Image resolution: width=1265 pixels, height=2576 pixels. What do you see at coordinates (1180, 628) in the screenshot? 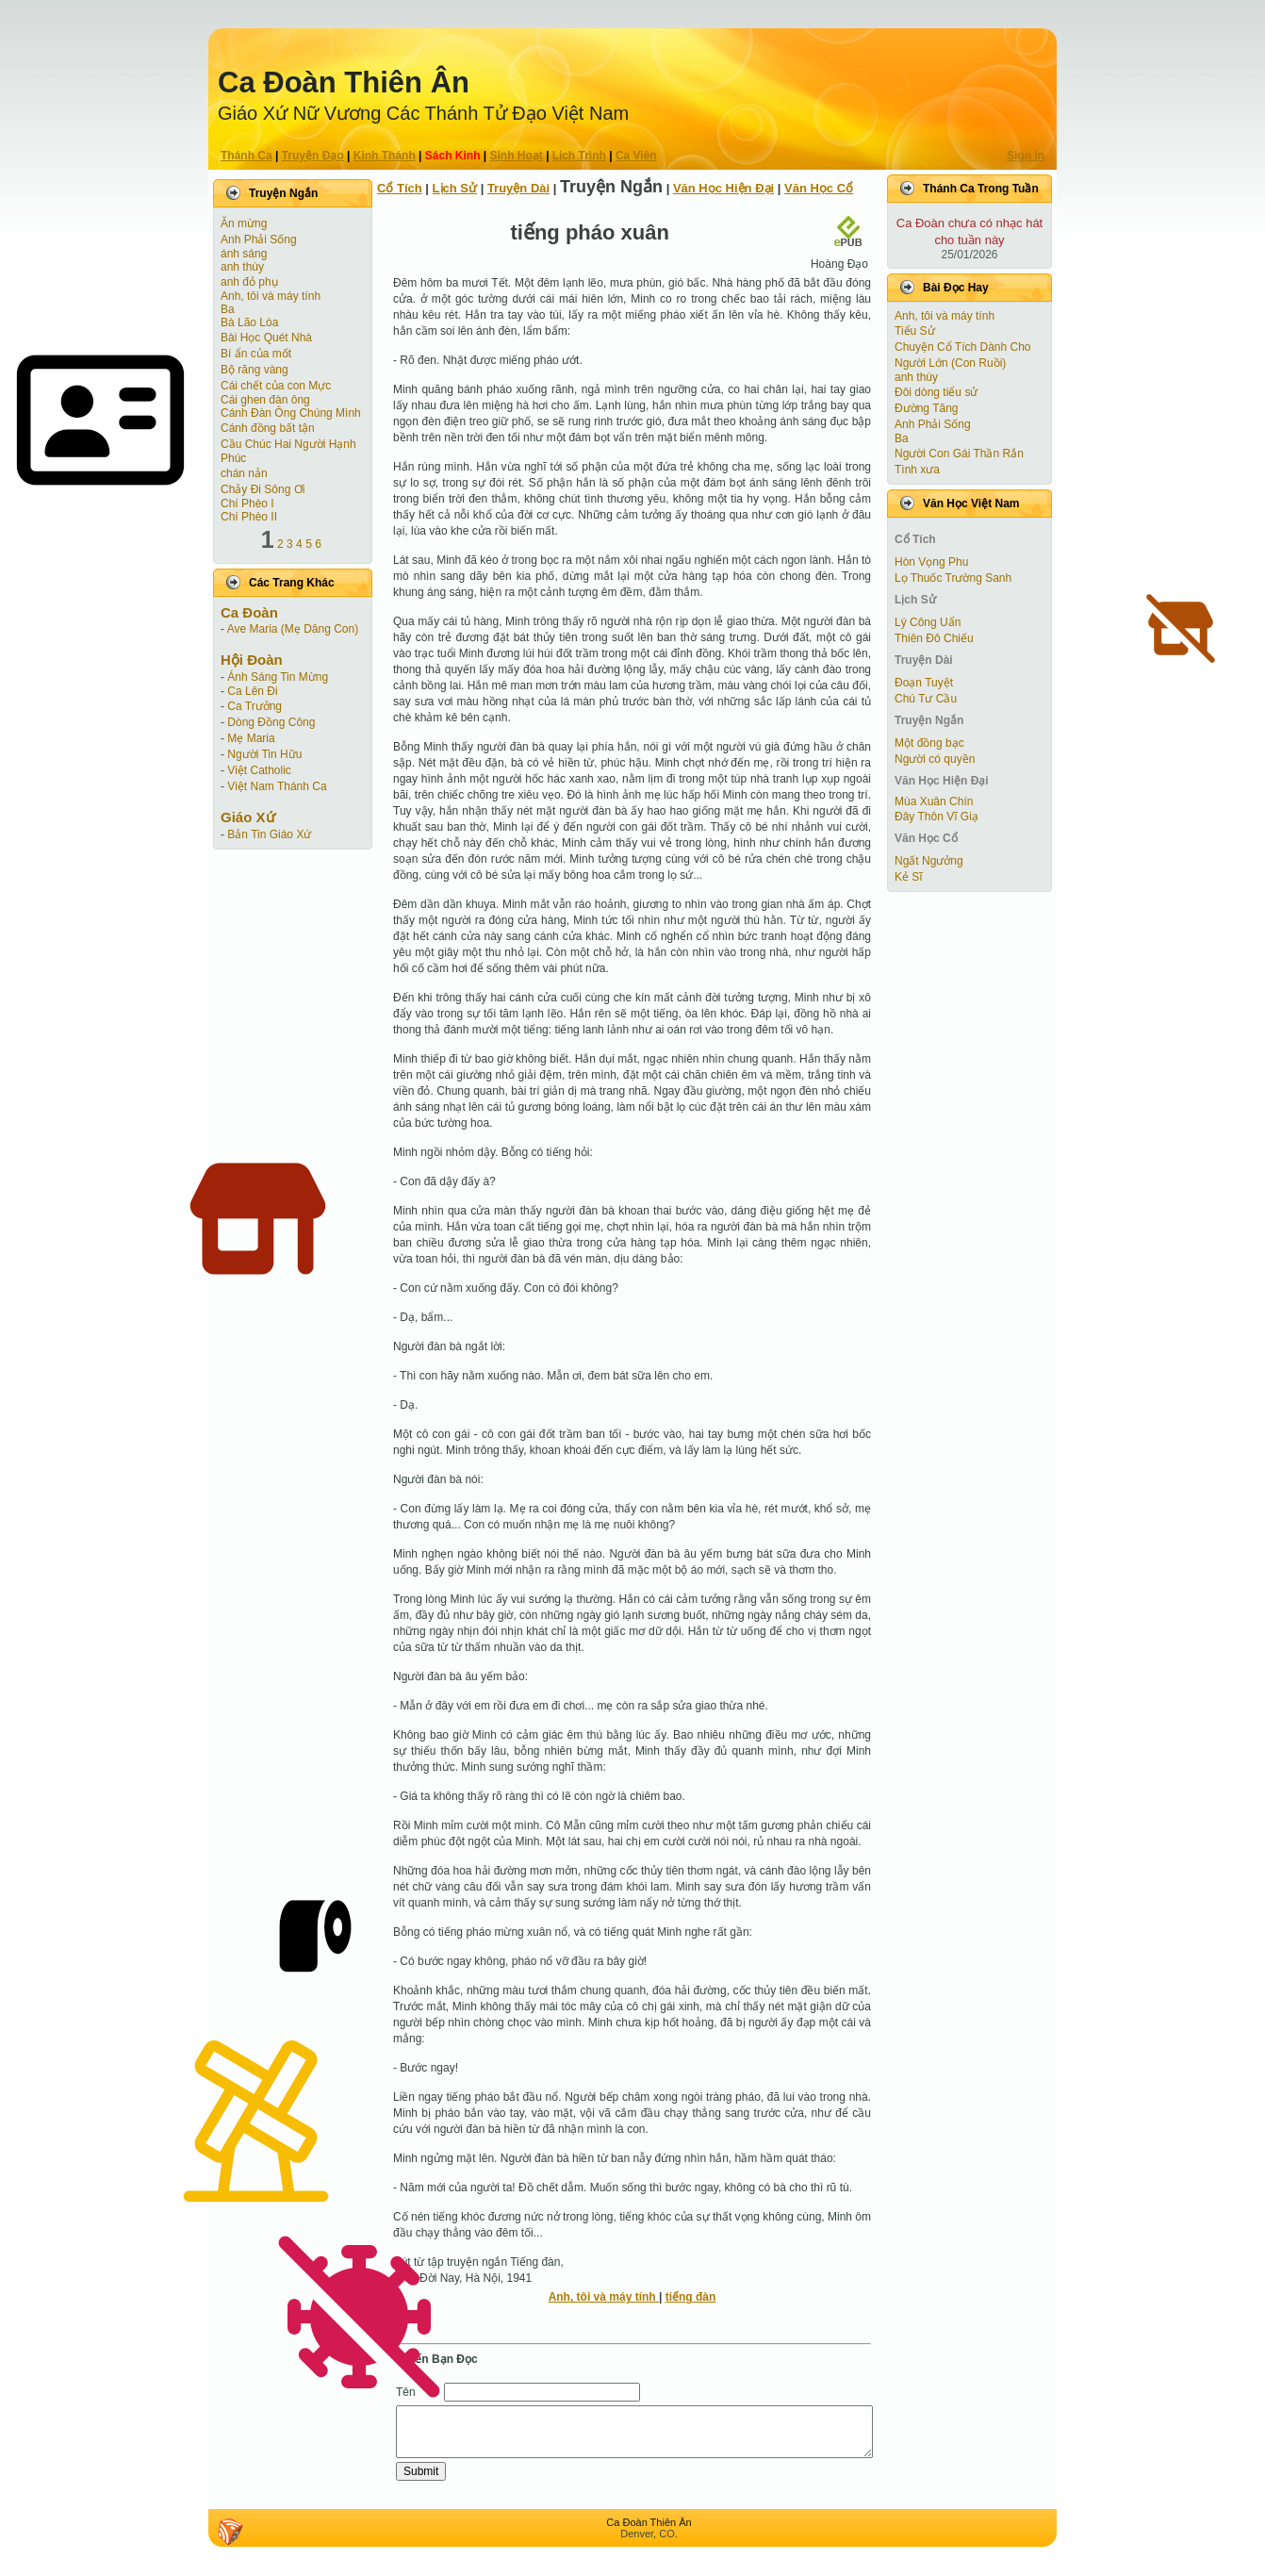
I see `store or shop is currently unavailable` at bounding box center [1180, 628].